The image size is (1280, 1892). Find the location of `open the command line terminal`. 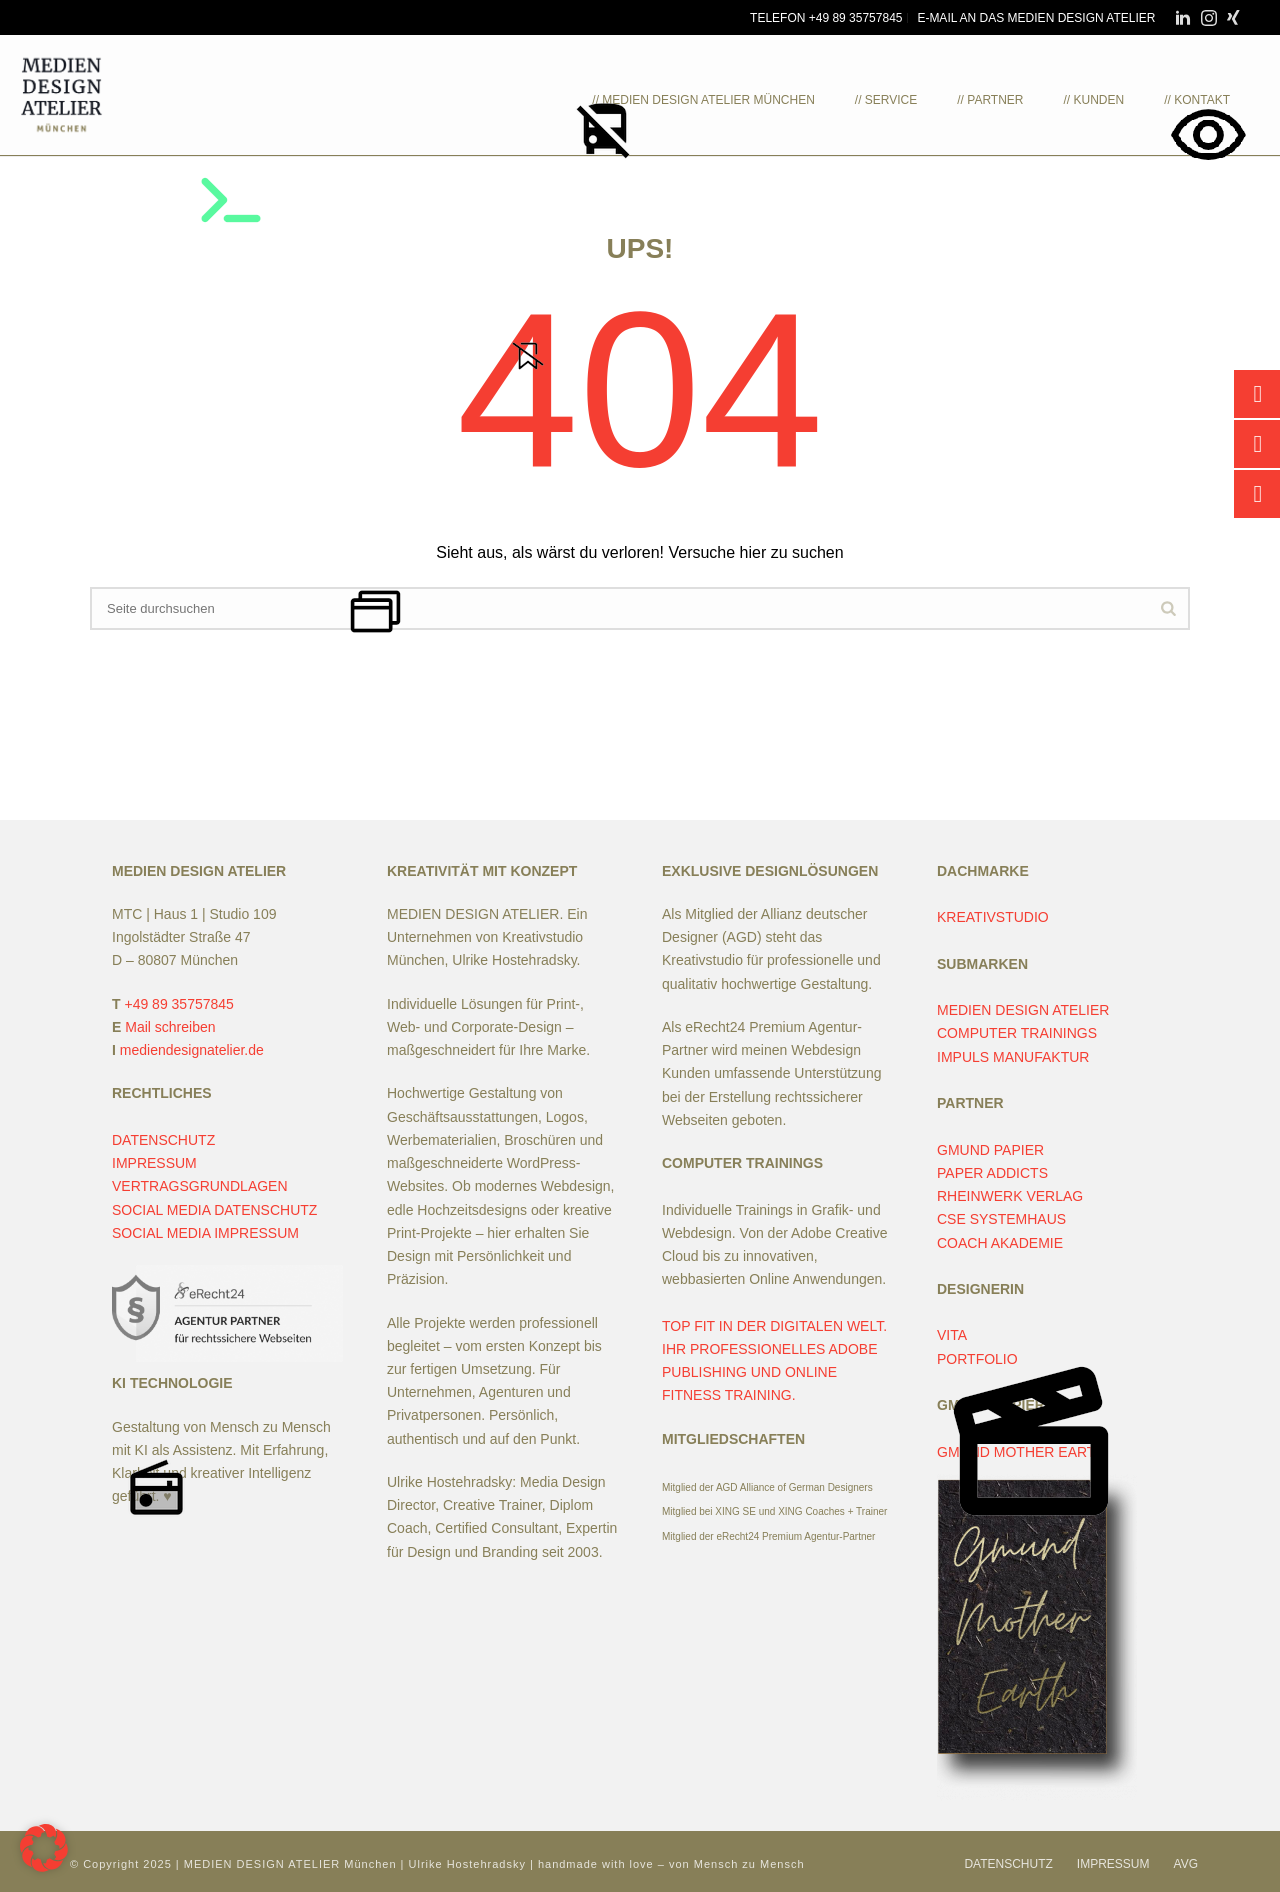

open the command line terminal is located at coordinates (231, 200).